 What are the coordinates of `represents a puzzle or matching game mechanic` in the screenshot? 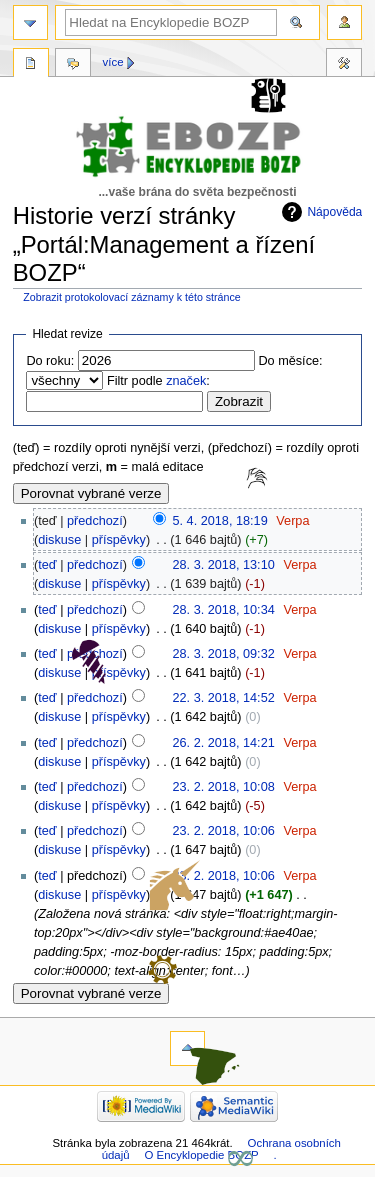 It's located at (268, 95).